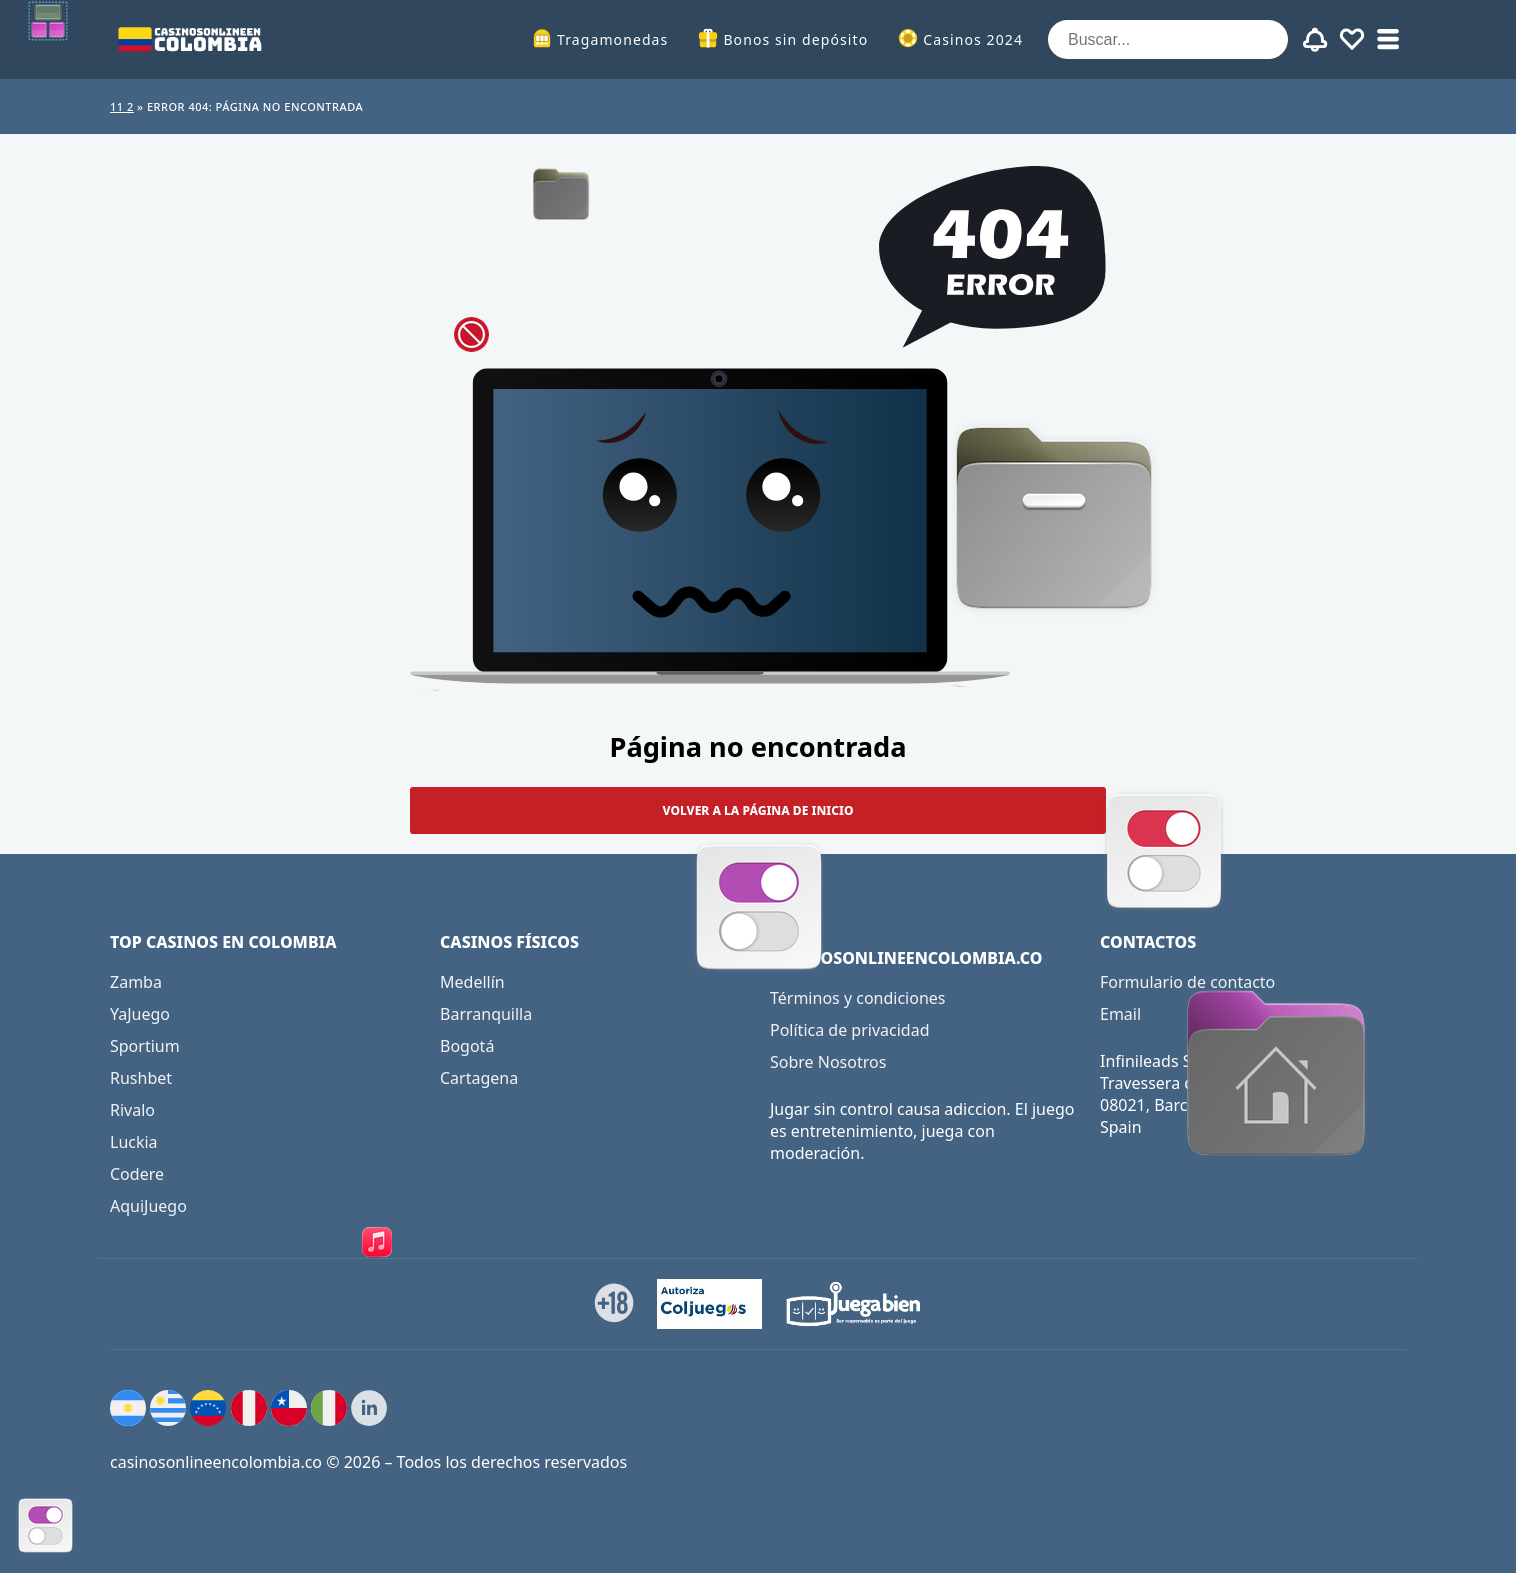 This screenshot has width=1516, height=1573. I want to click on open gnome tweaks to customize desktop settings, so click(759, 907).